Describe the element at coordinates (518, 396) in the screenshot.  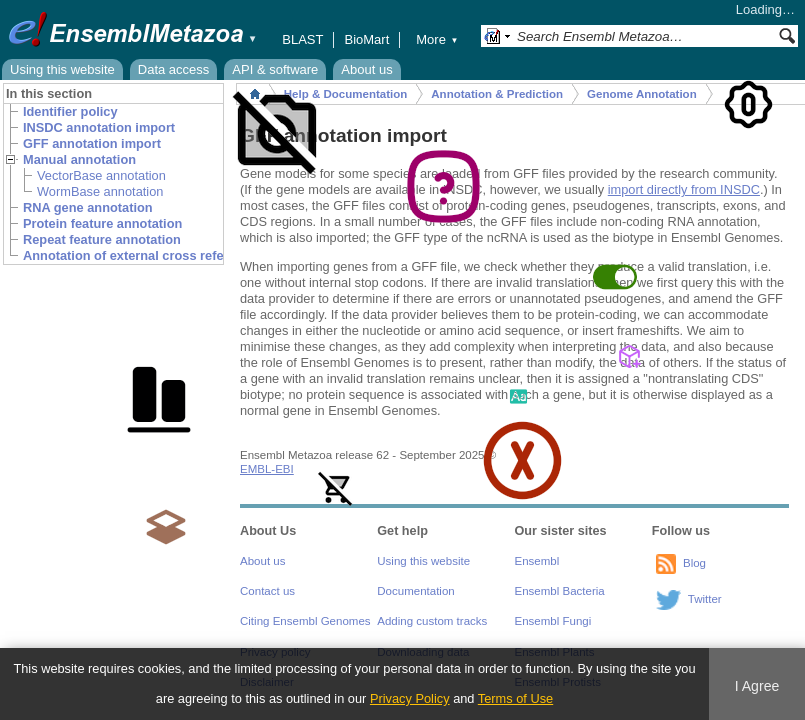
I see `change font size settings` at that location.